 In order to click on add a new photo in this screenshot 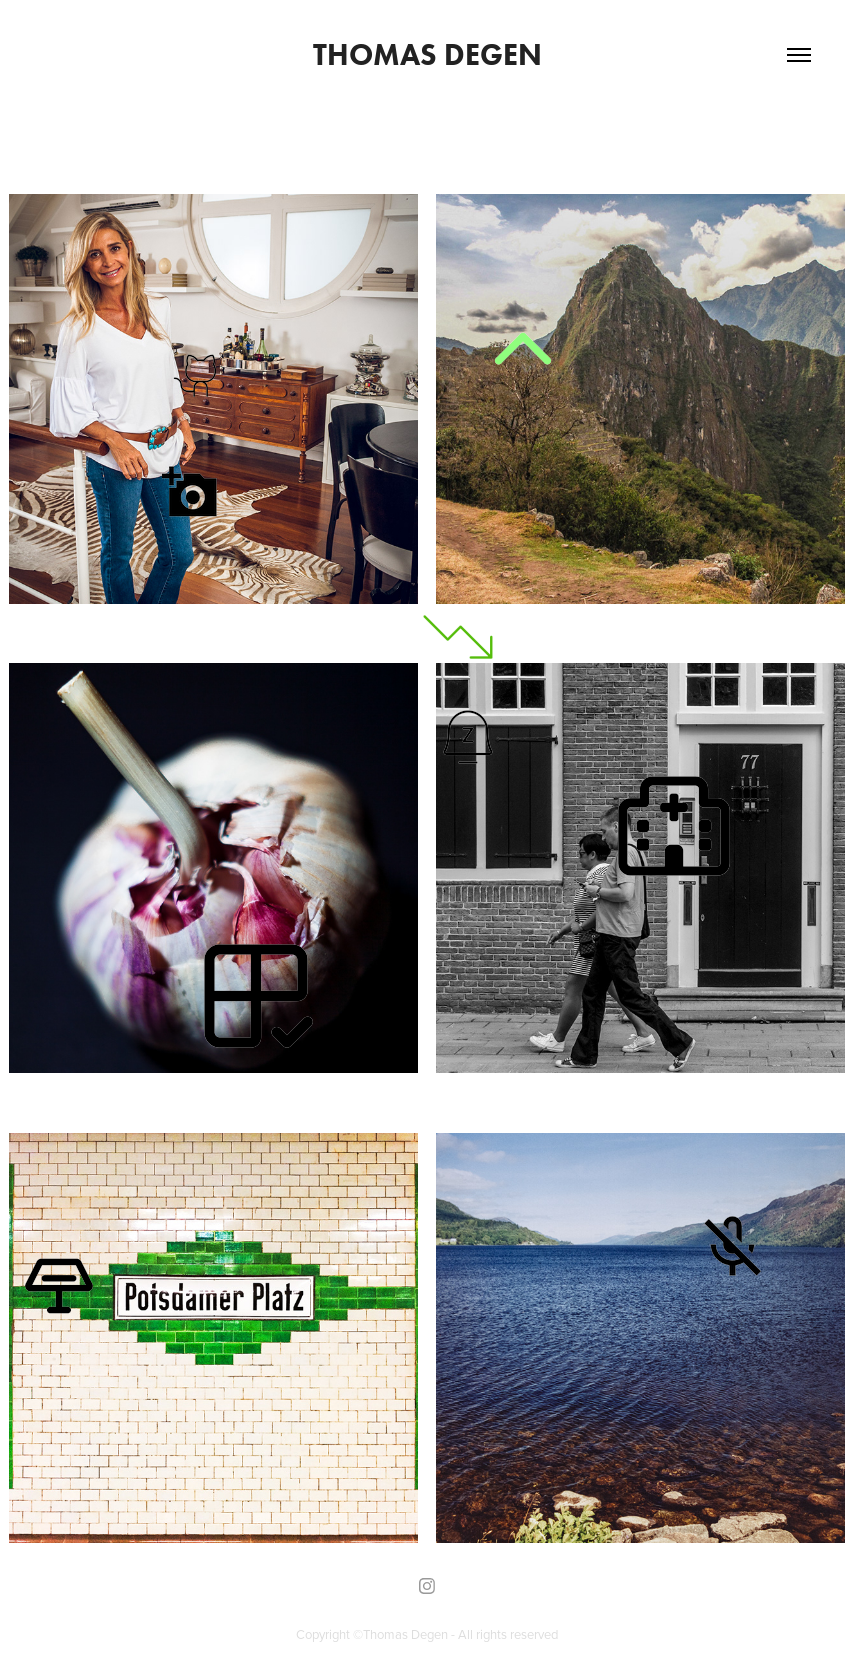, I will do `click(190, 492)`.